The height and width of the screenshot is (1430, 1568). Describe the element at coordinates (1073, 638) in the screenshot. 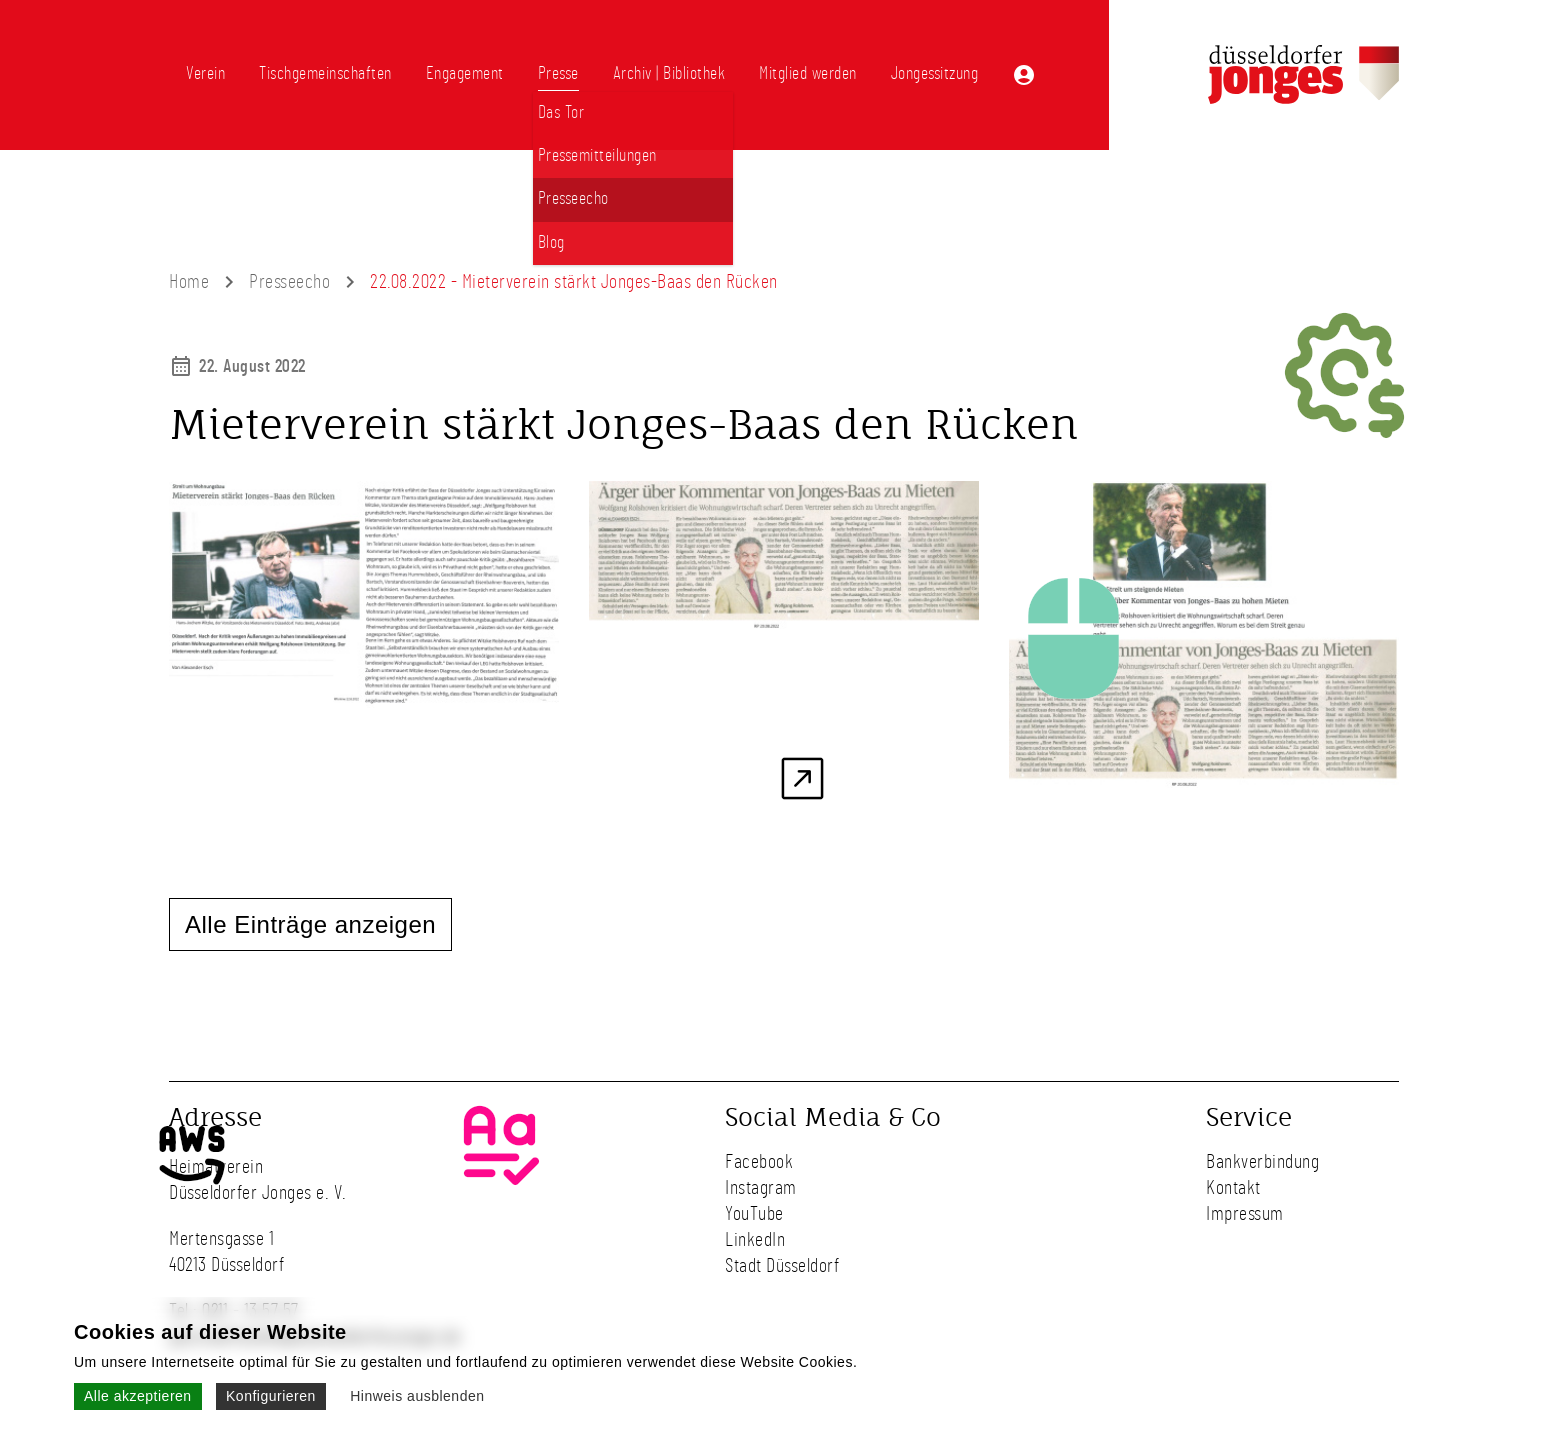

I see `indicates mouse input device settings` at that location.